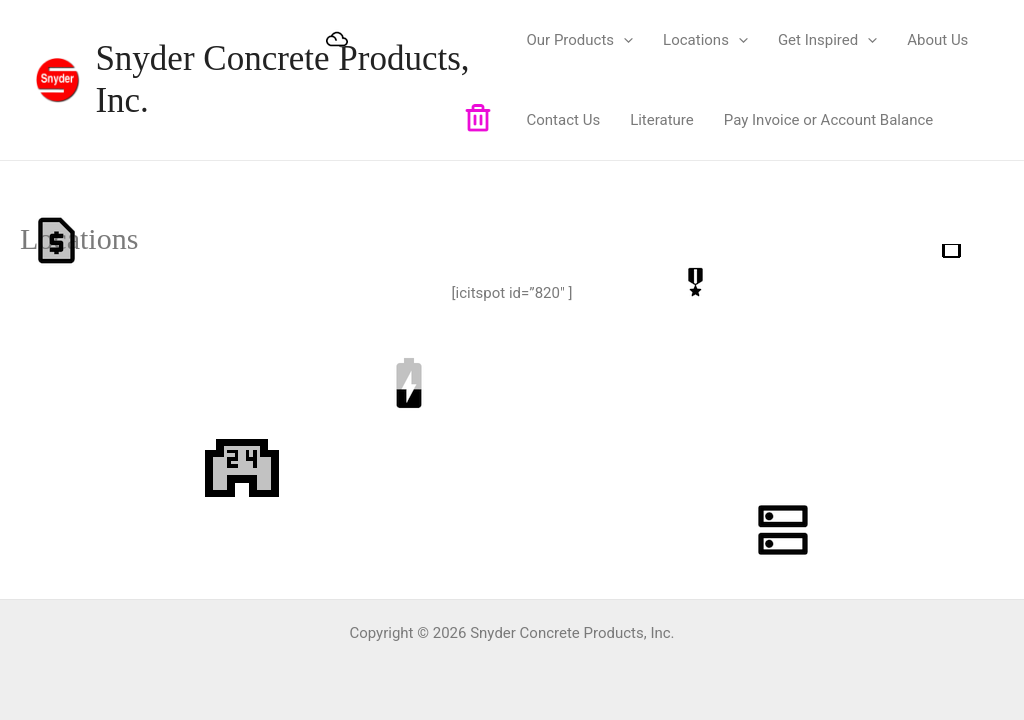 This screenshot has height=720, width=1024. I want to click on delete selected item, so click(478, 119).